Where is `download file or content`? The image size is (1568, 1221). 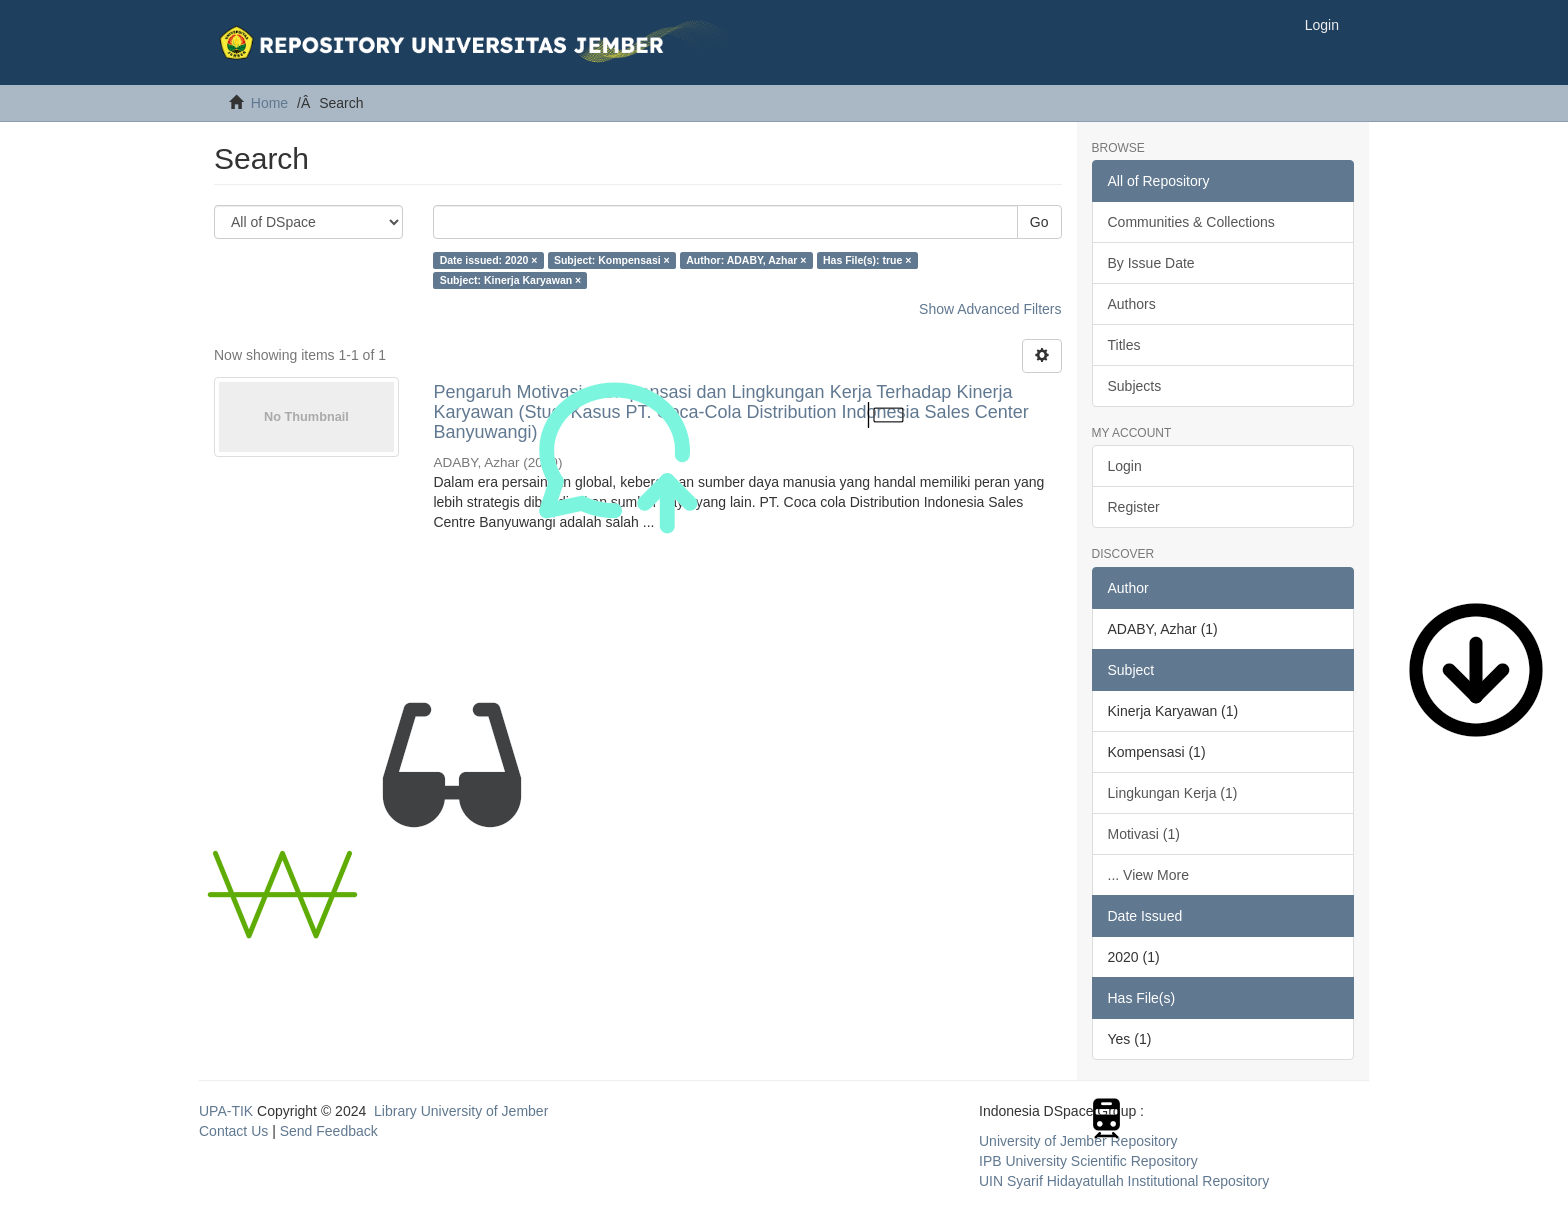 download file or content is located at coordinates (1476, 670).